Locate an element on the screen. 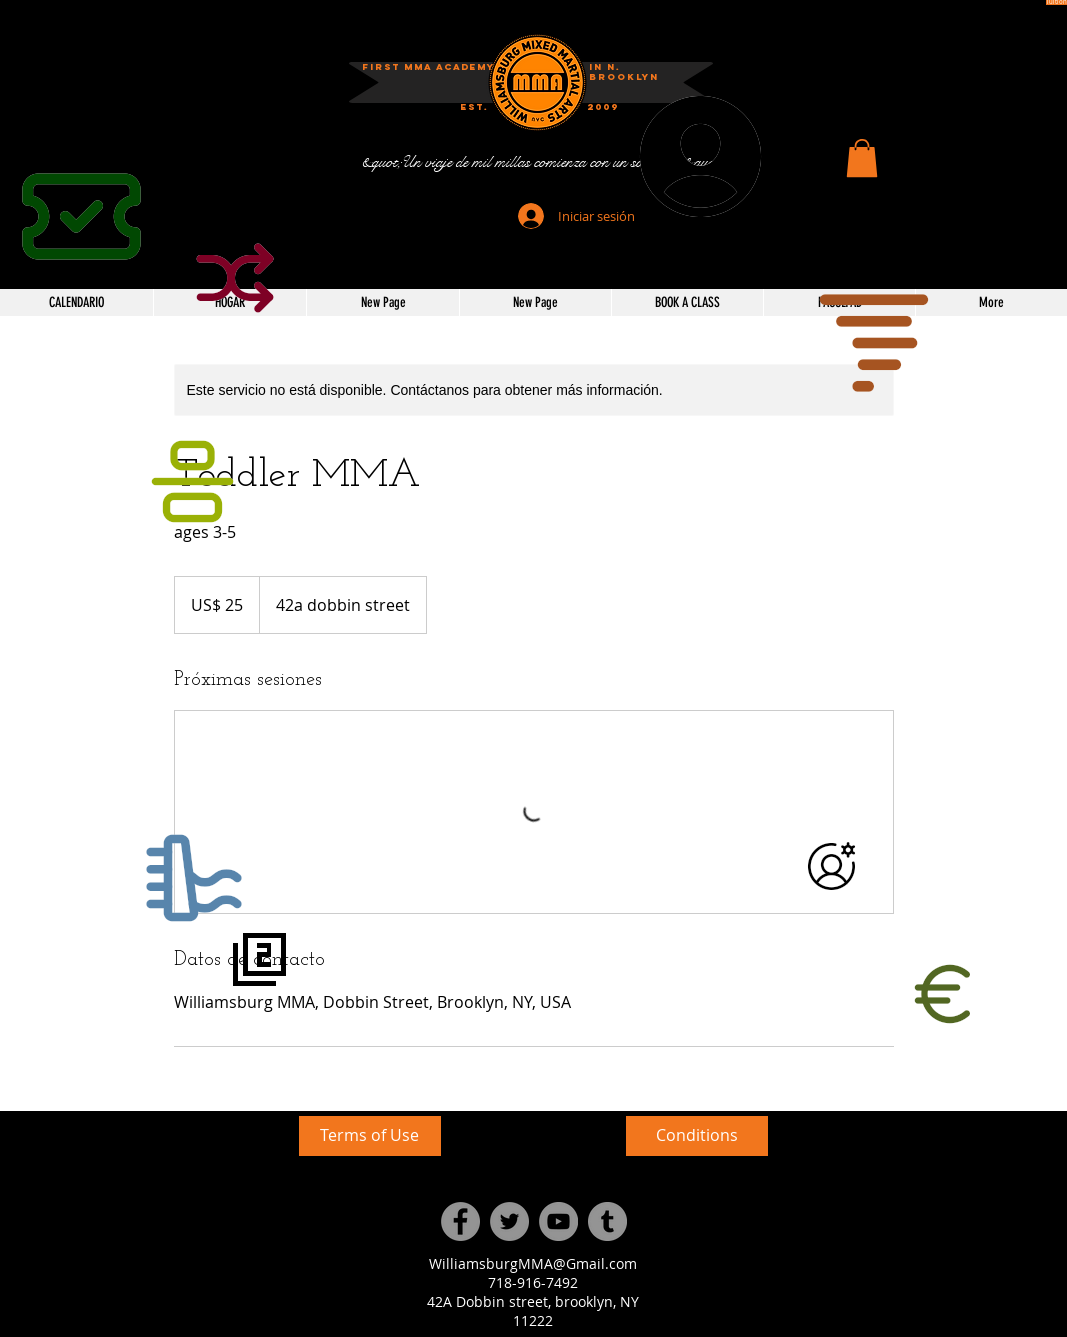 Image resolution: width=1067 pixels, height=1337 pixels. align objects to vertical center is located at coordinates (192, 481).